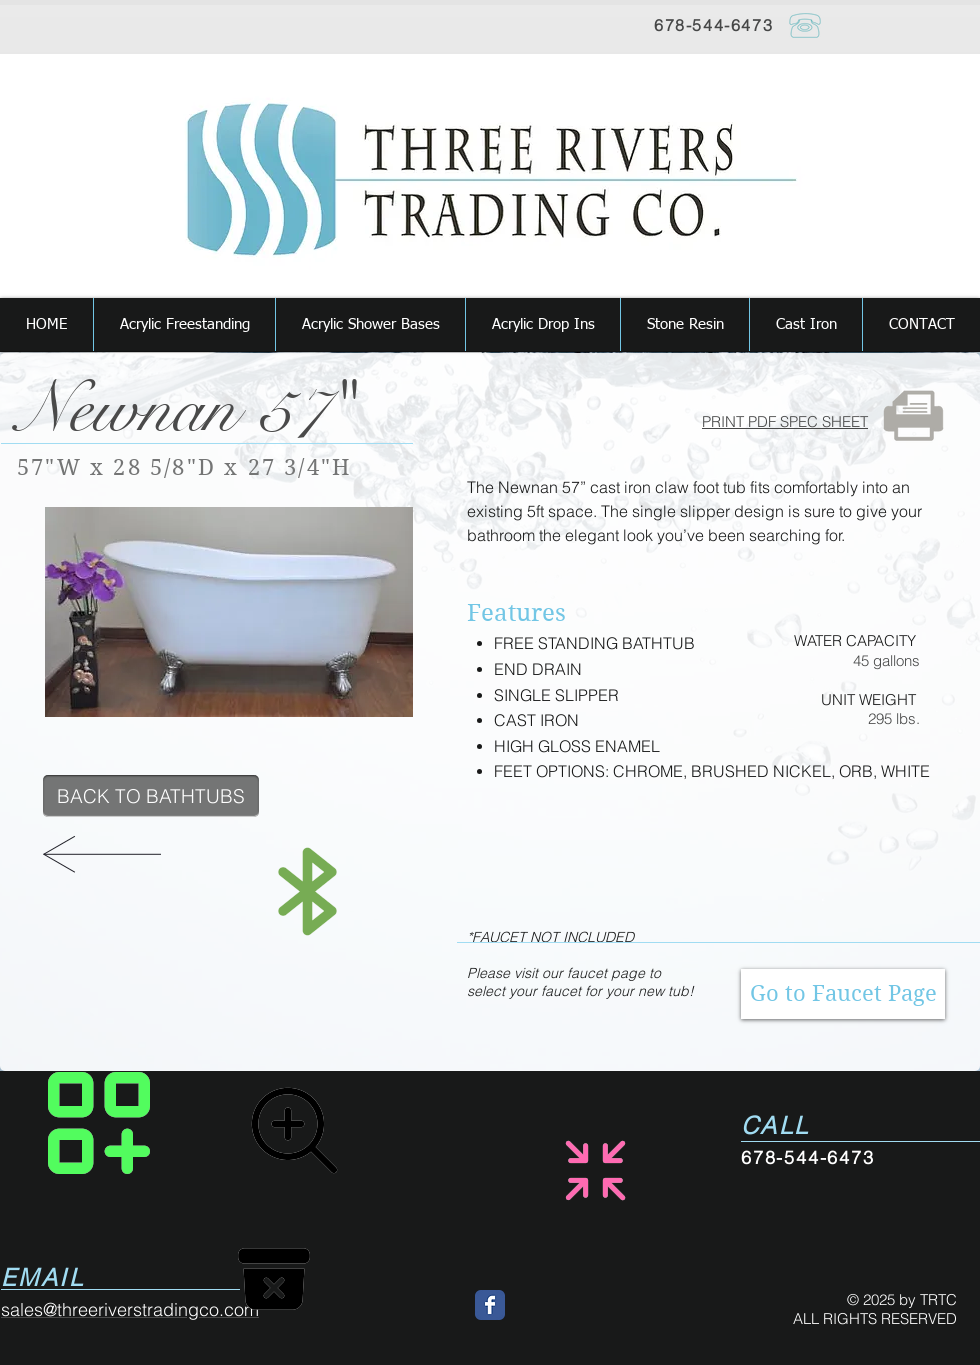 The height and width of the screenshot is (1365, 980). Describe the element at coordinates (274, 1279) in the screenshot. I see `remove item from archive` at that location.